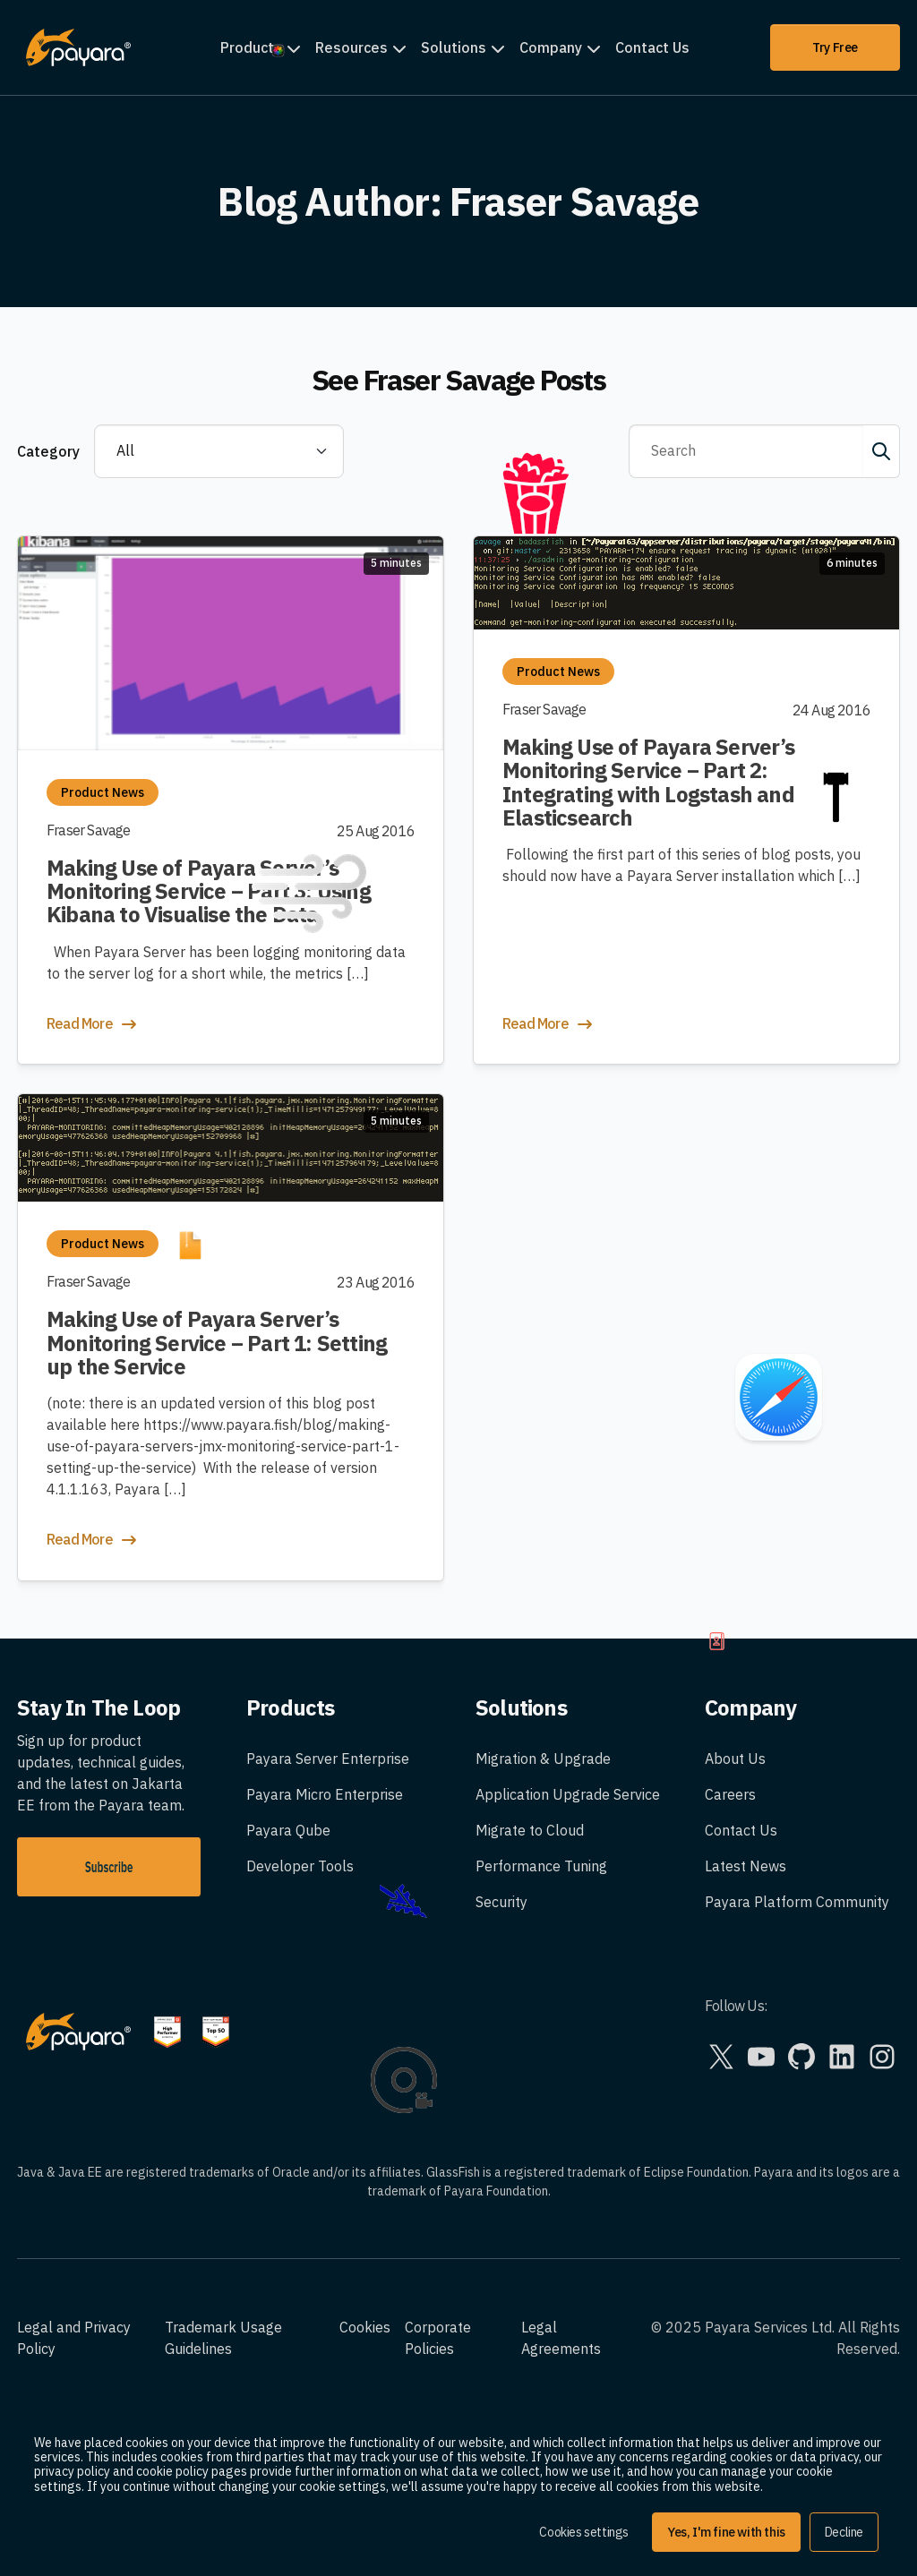 This screenshot has height=2576, width=917. I want to click on activate trample ability in a card game, so click(836, 797).